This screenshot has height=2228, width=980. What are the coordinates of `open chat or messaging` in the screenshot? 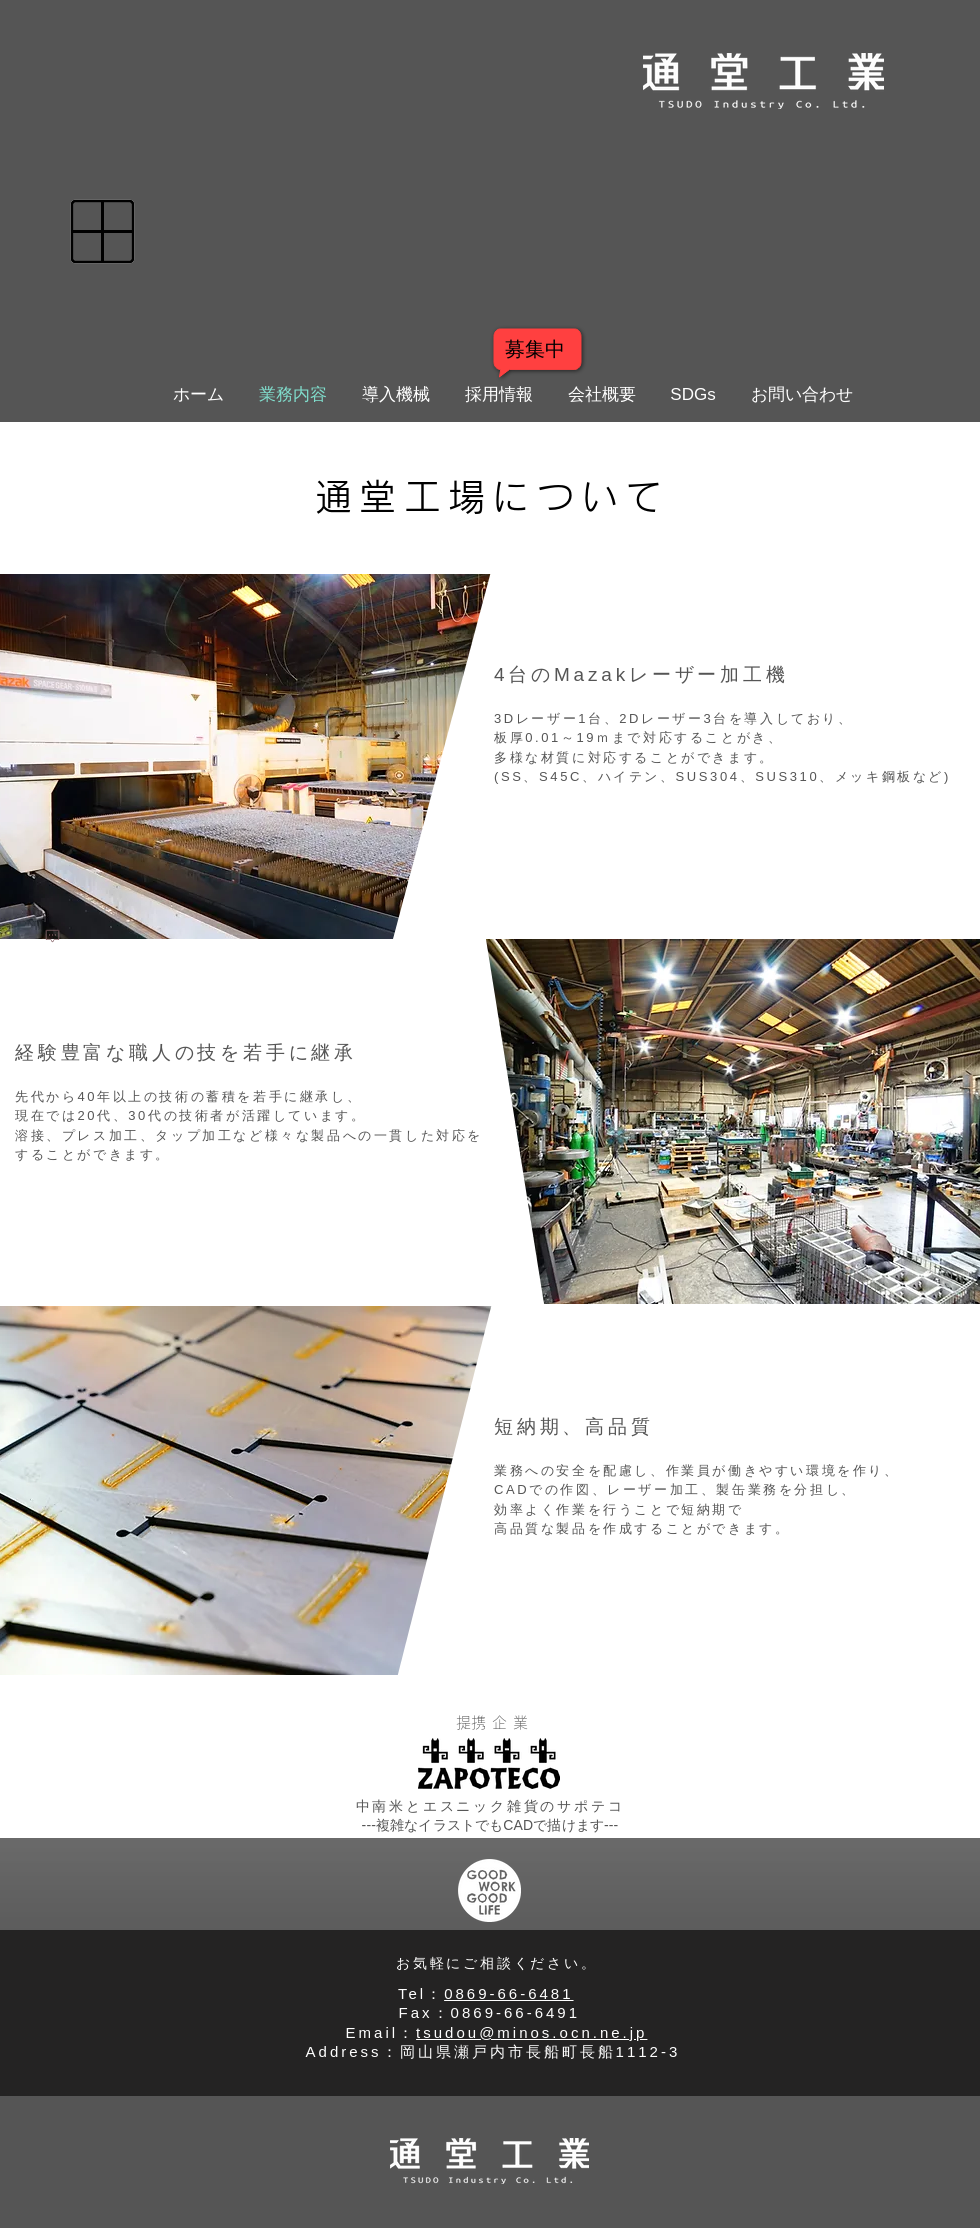 It's located at (52, 935).